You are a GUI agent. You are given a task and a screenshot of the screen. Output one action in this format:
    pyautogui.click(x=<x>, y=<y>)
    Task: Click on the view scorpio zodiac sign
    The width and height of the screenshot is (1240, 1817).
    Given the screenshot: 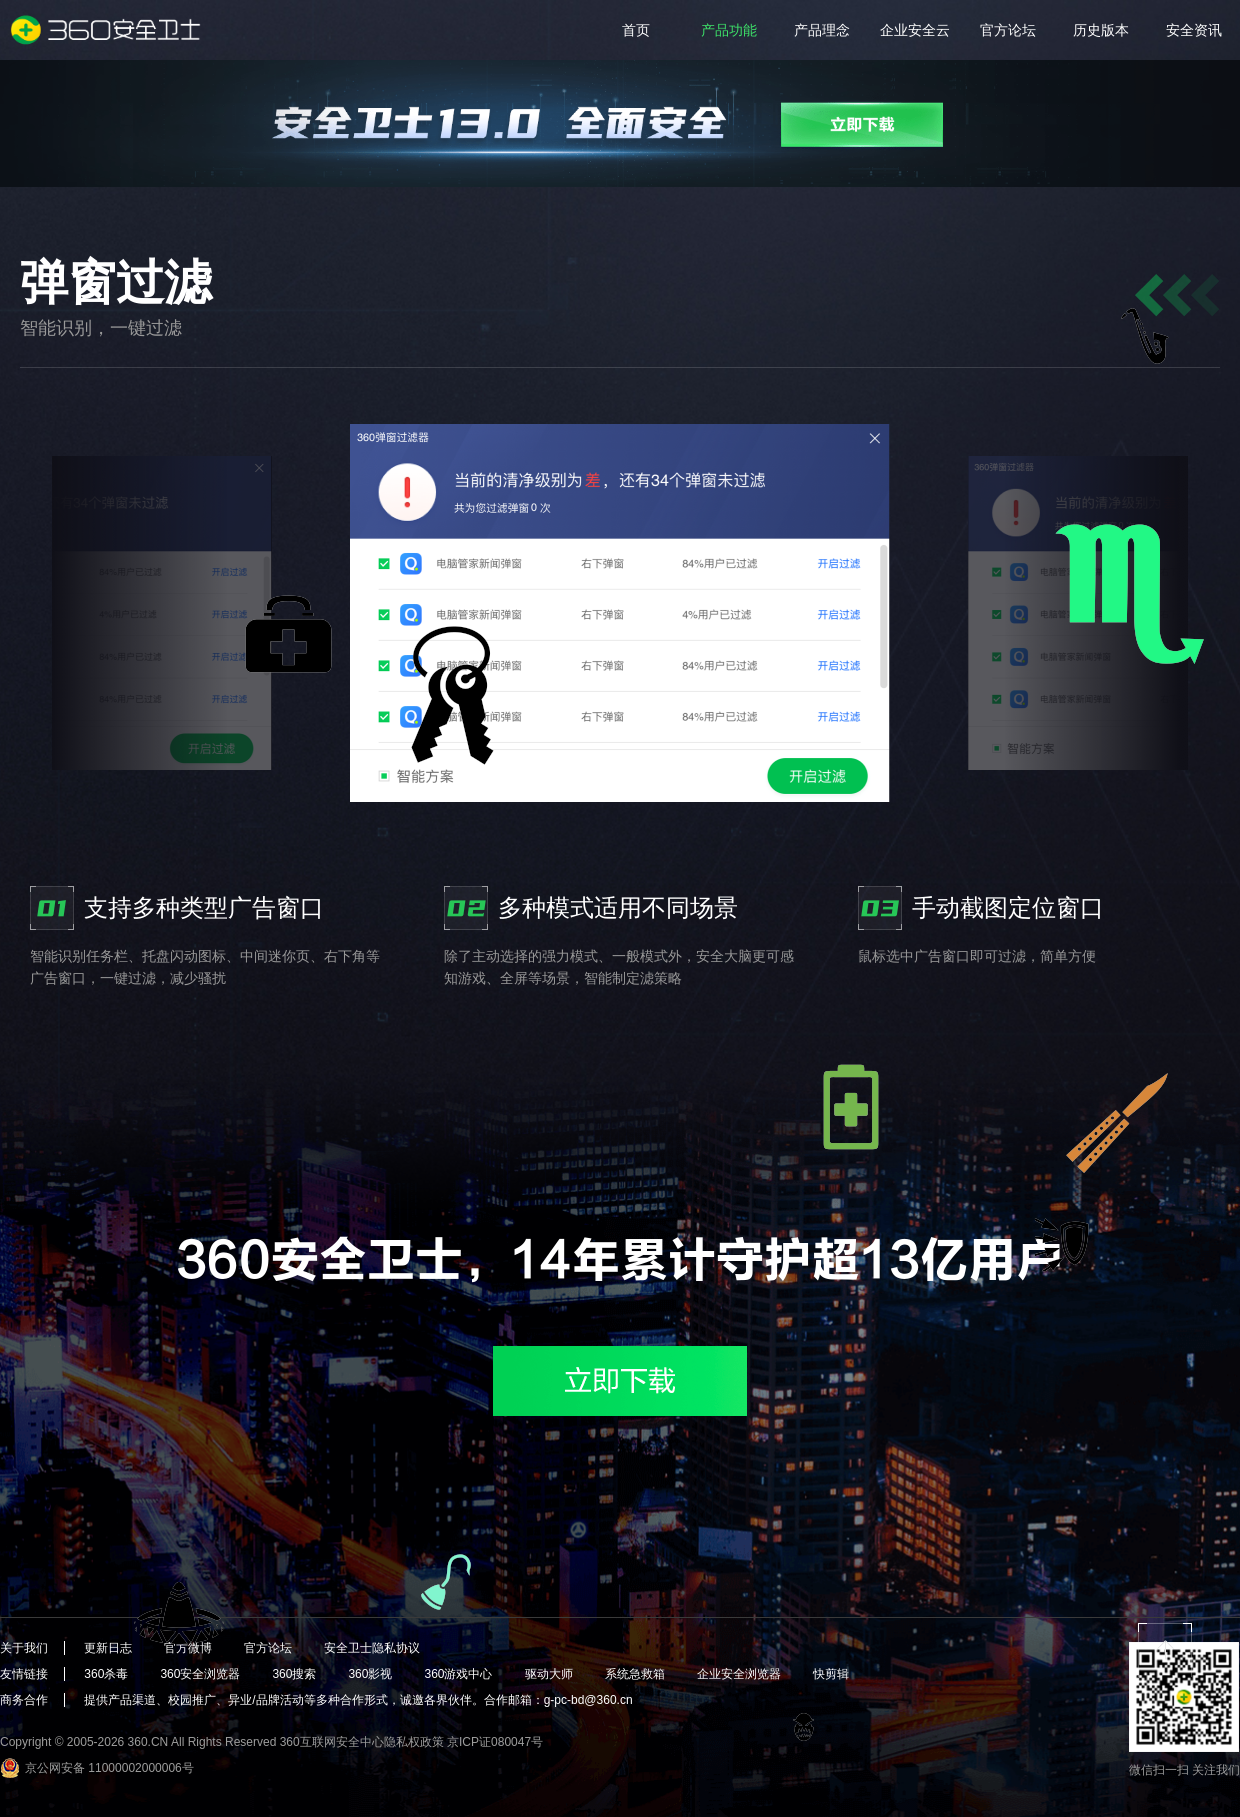 What is the action you would take?
    pyautogui.click(x=1129, y=596)
    